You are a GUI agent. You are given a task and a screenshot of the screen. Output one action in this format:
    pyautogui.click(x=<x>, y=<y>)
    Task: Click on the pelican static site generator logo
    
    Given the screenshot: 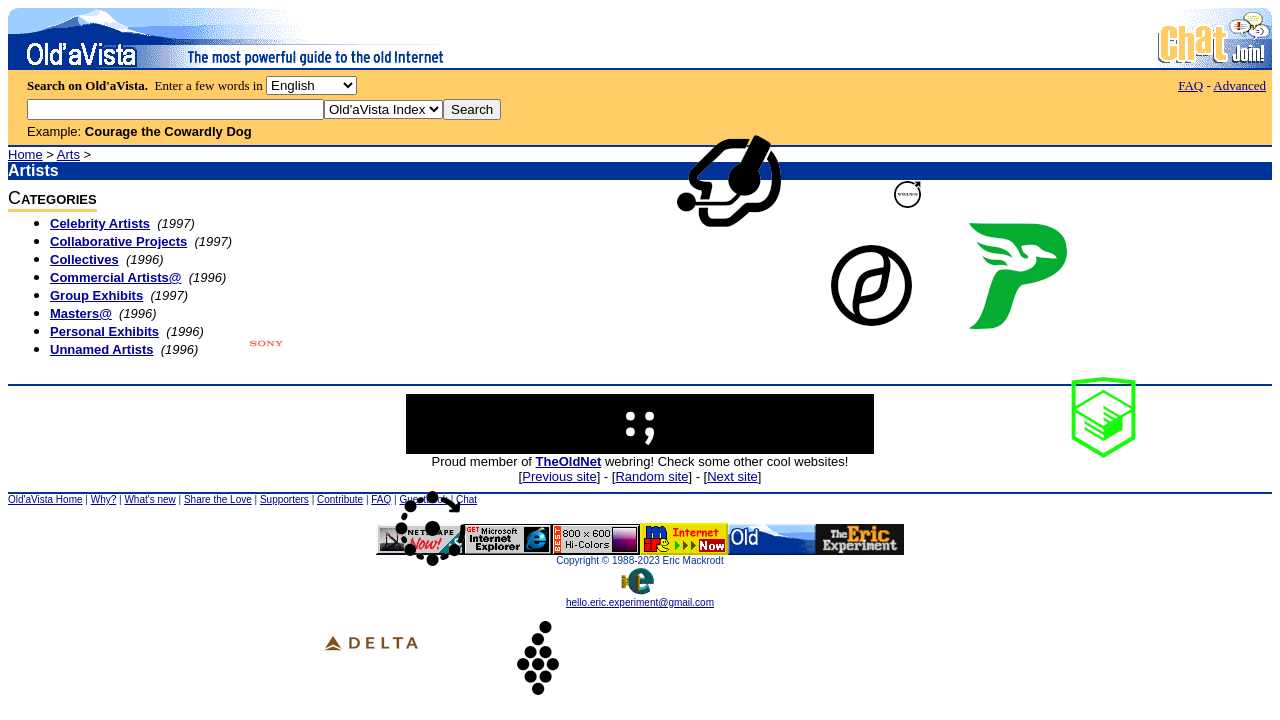 What is the action you would take?
    pyautogui.click(x=1018, y=276)
    